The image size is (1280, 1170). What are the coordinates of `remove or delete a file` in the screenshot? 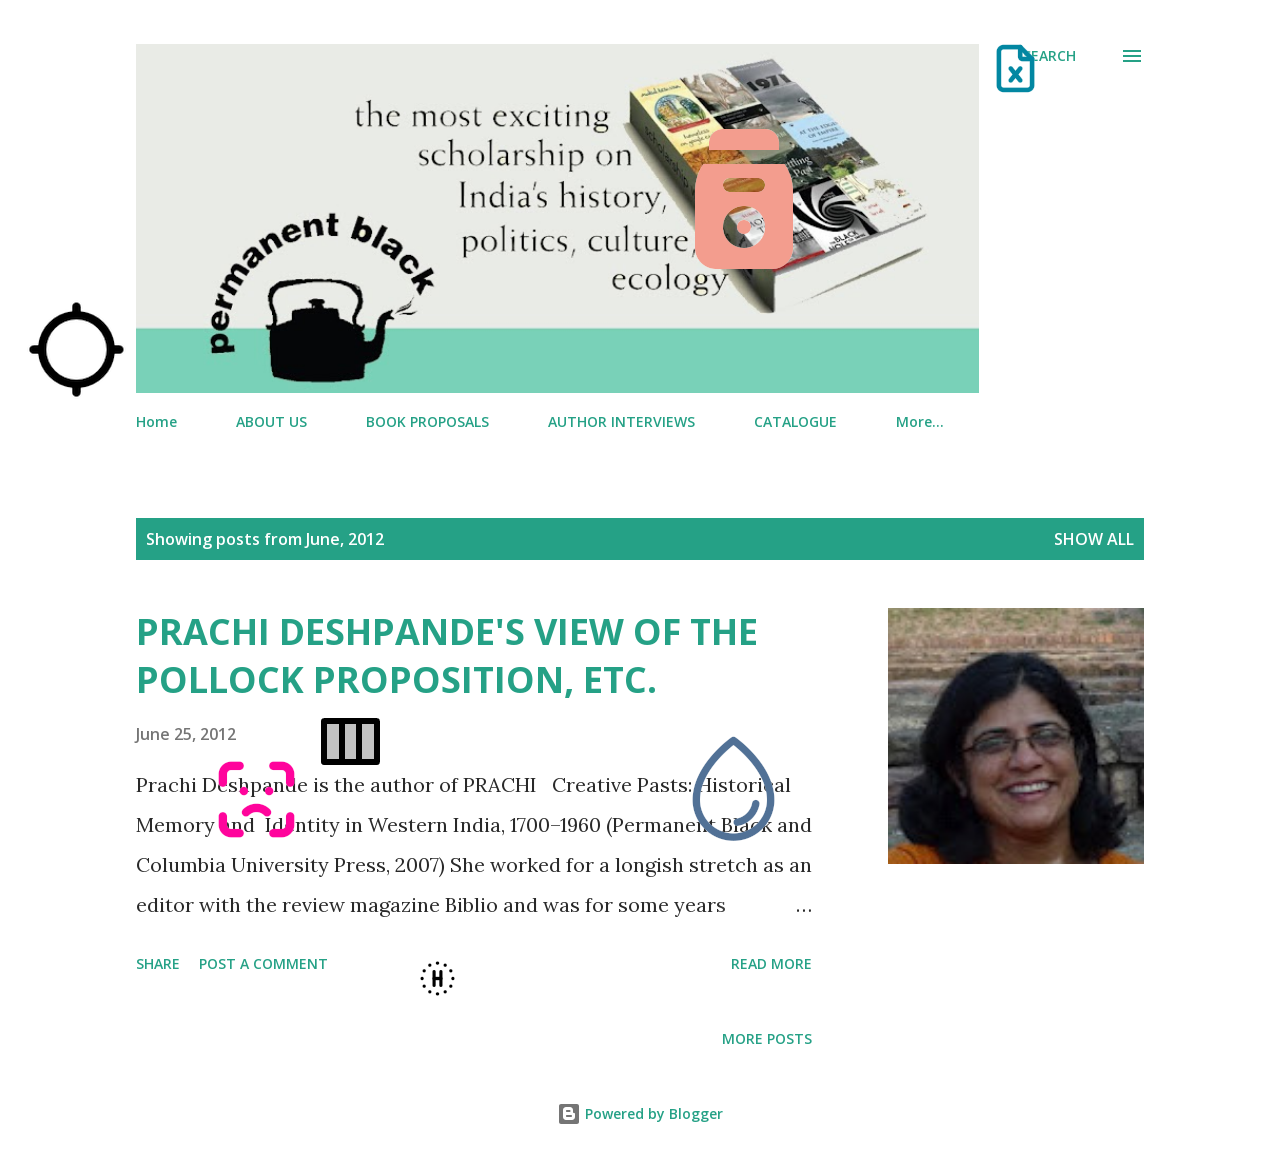 It's located at (1015, 68).